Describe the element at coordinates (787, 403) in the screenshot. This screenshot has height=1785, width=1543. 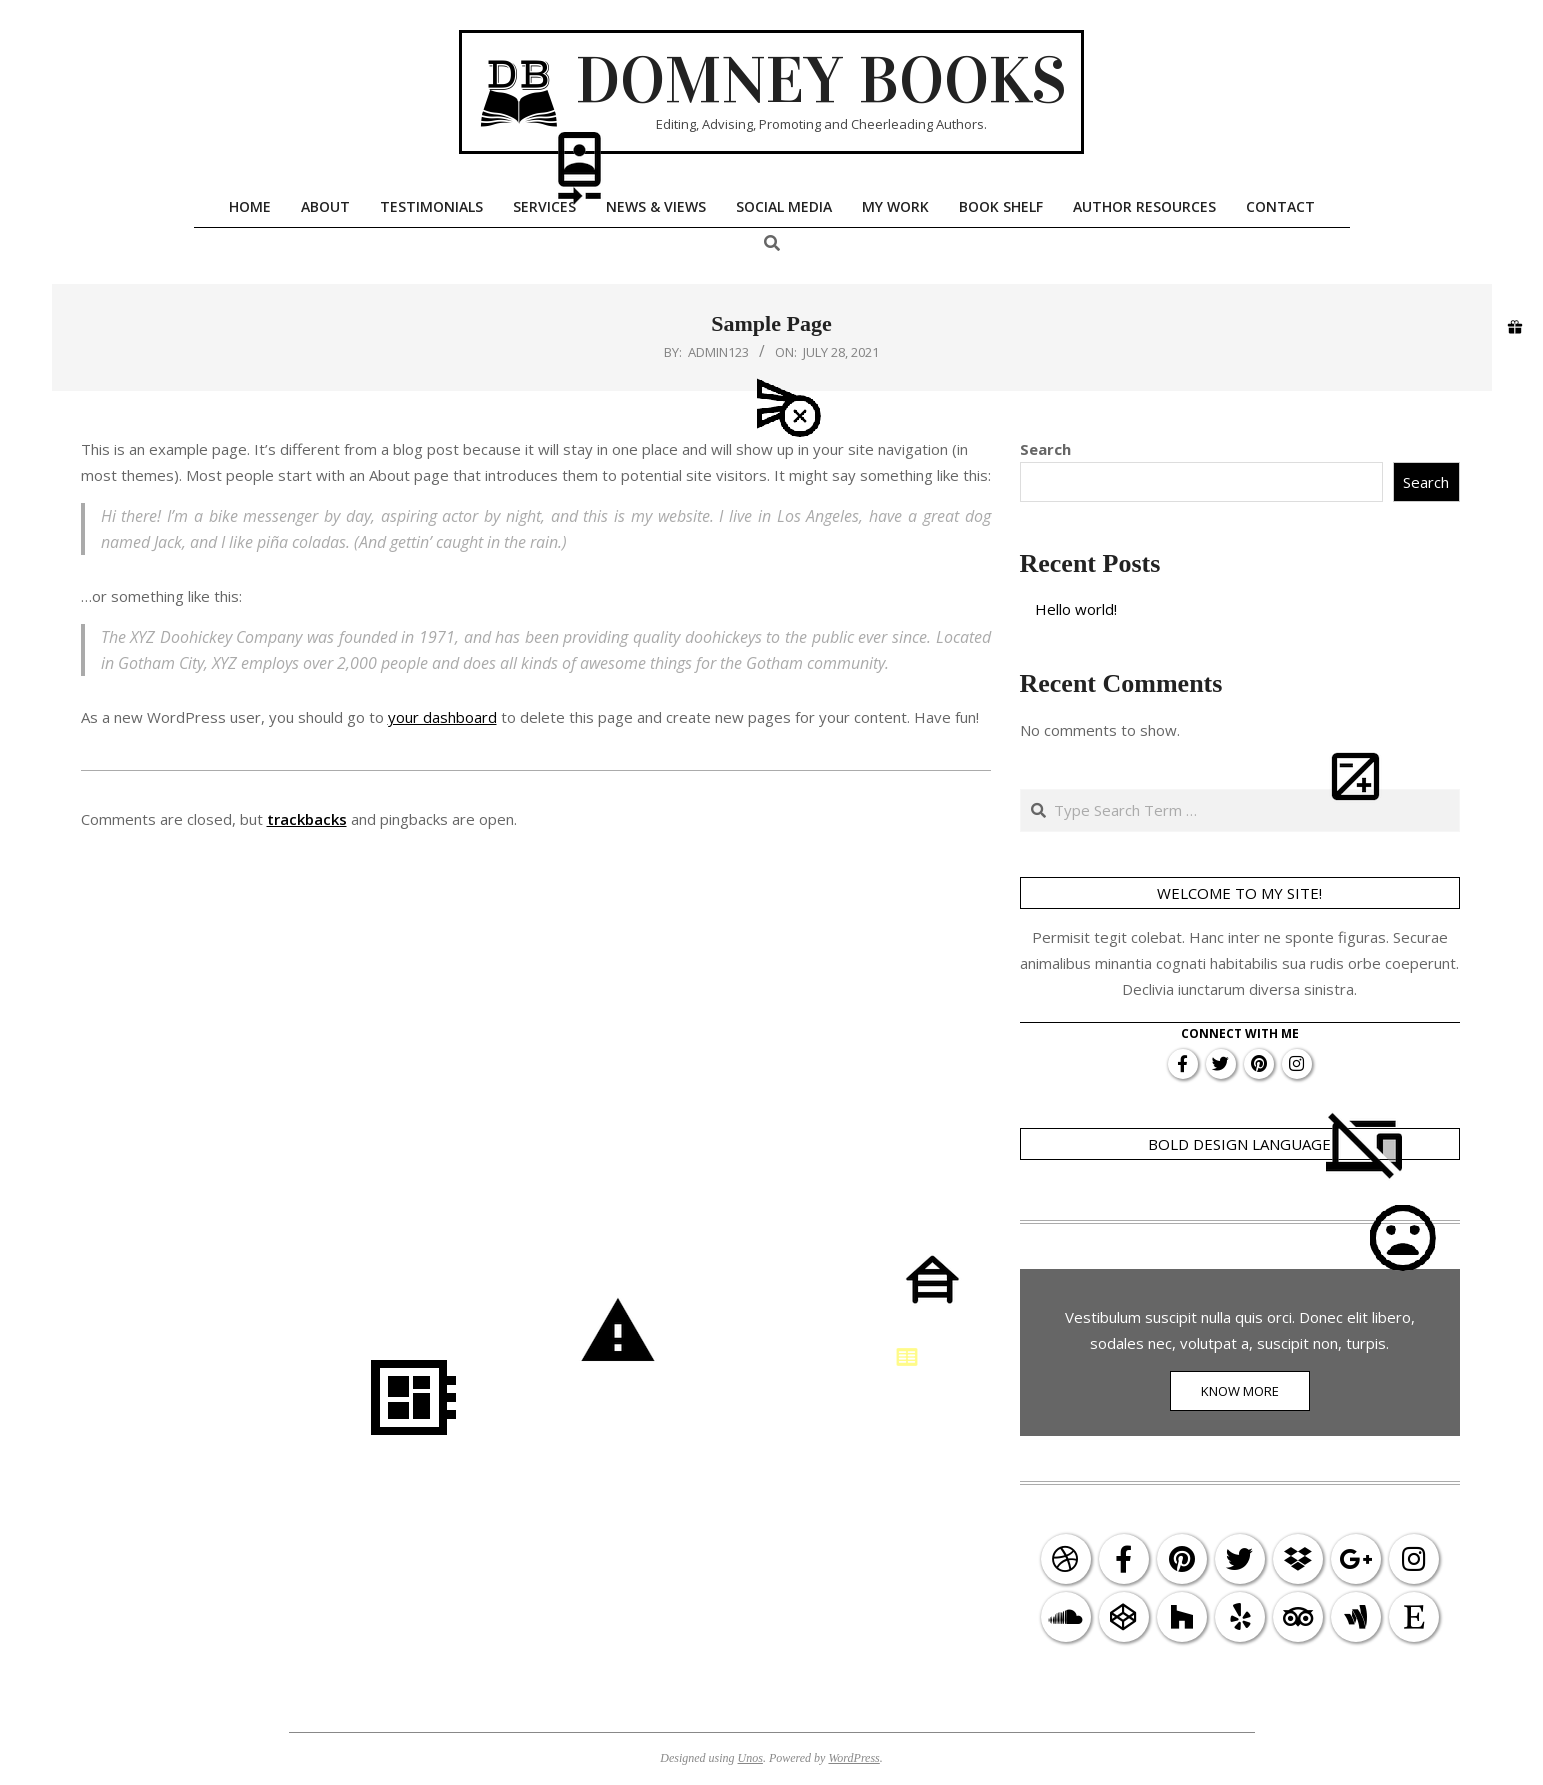
I see `cancel a scheduled message` at that location.